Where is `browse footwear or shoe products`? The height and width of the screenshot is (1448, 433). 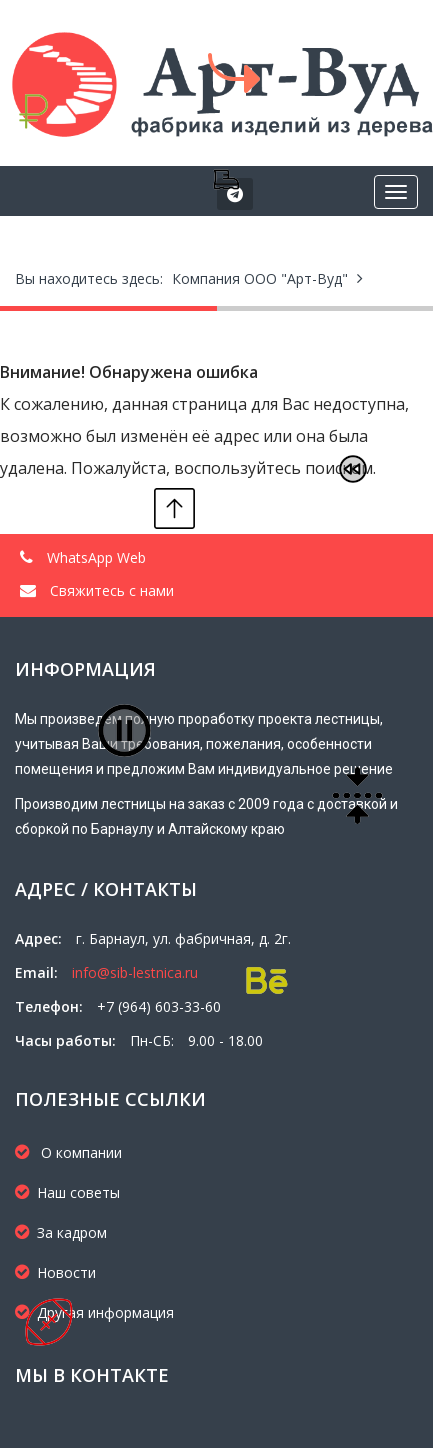
browse footwear or shoe products is located at coordinates (225, 179).